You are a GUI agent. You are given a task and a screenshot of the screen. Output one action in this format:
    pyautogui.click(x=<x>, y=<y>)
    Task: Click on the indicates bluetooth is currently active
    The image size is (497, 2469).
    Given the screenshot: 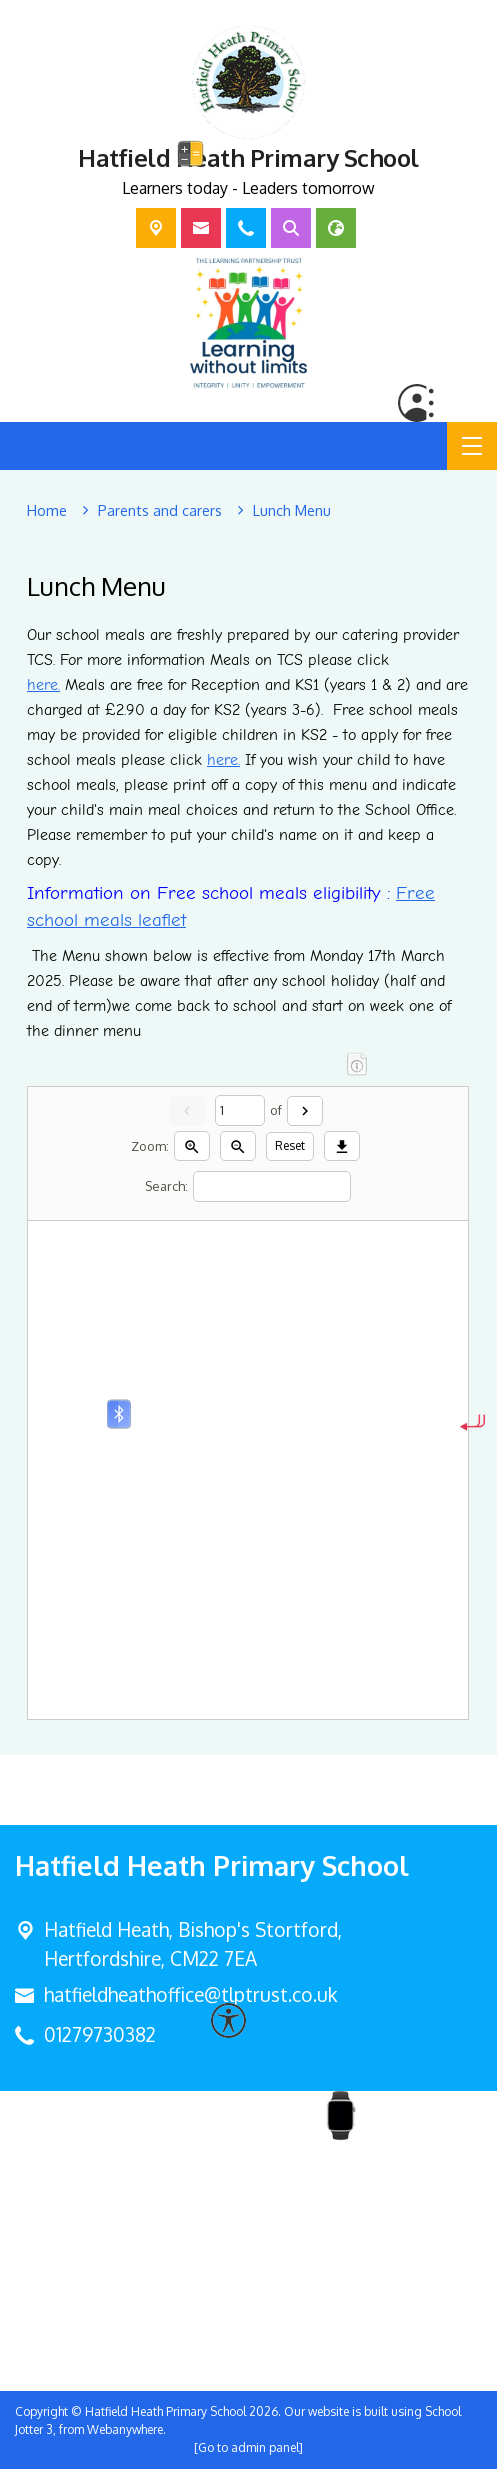 What is the action you would take?
    pyautogui.click(x=119, y=1414)
    